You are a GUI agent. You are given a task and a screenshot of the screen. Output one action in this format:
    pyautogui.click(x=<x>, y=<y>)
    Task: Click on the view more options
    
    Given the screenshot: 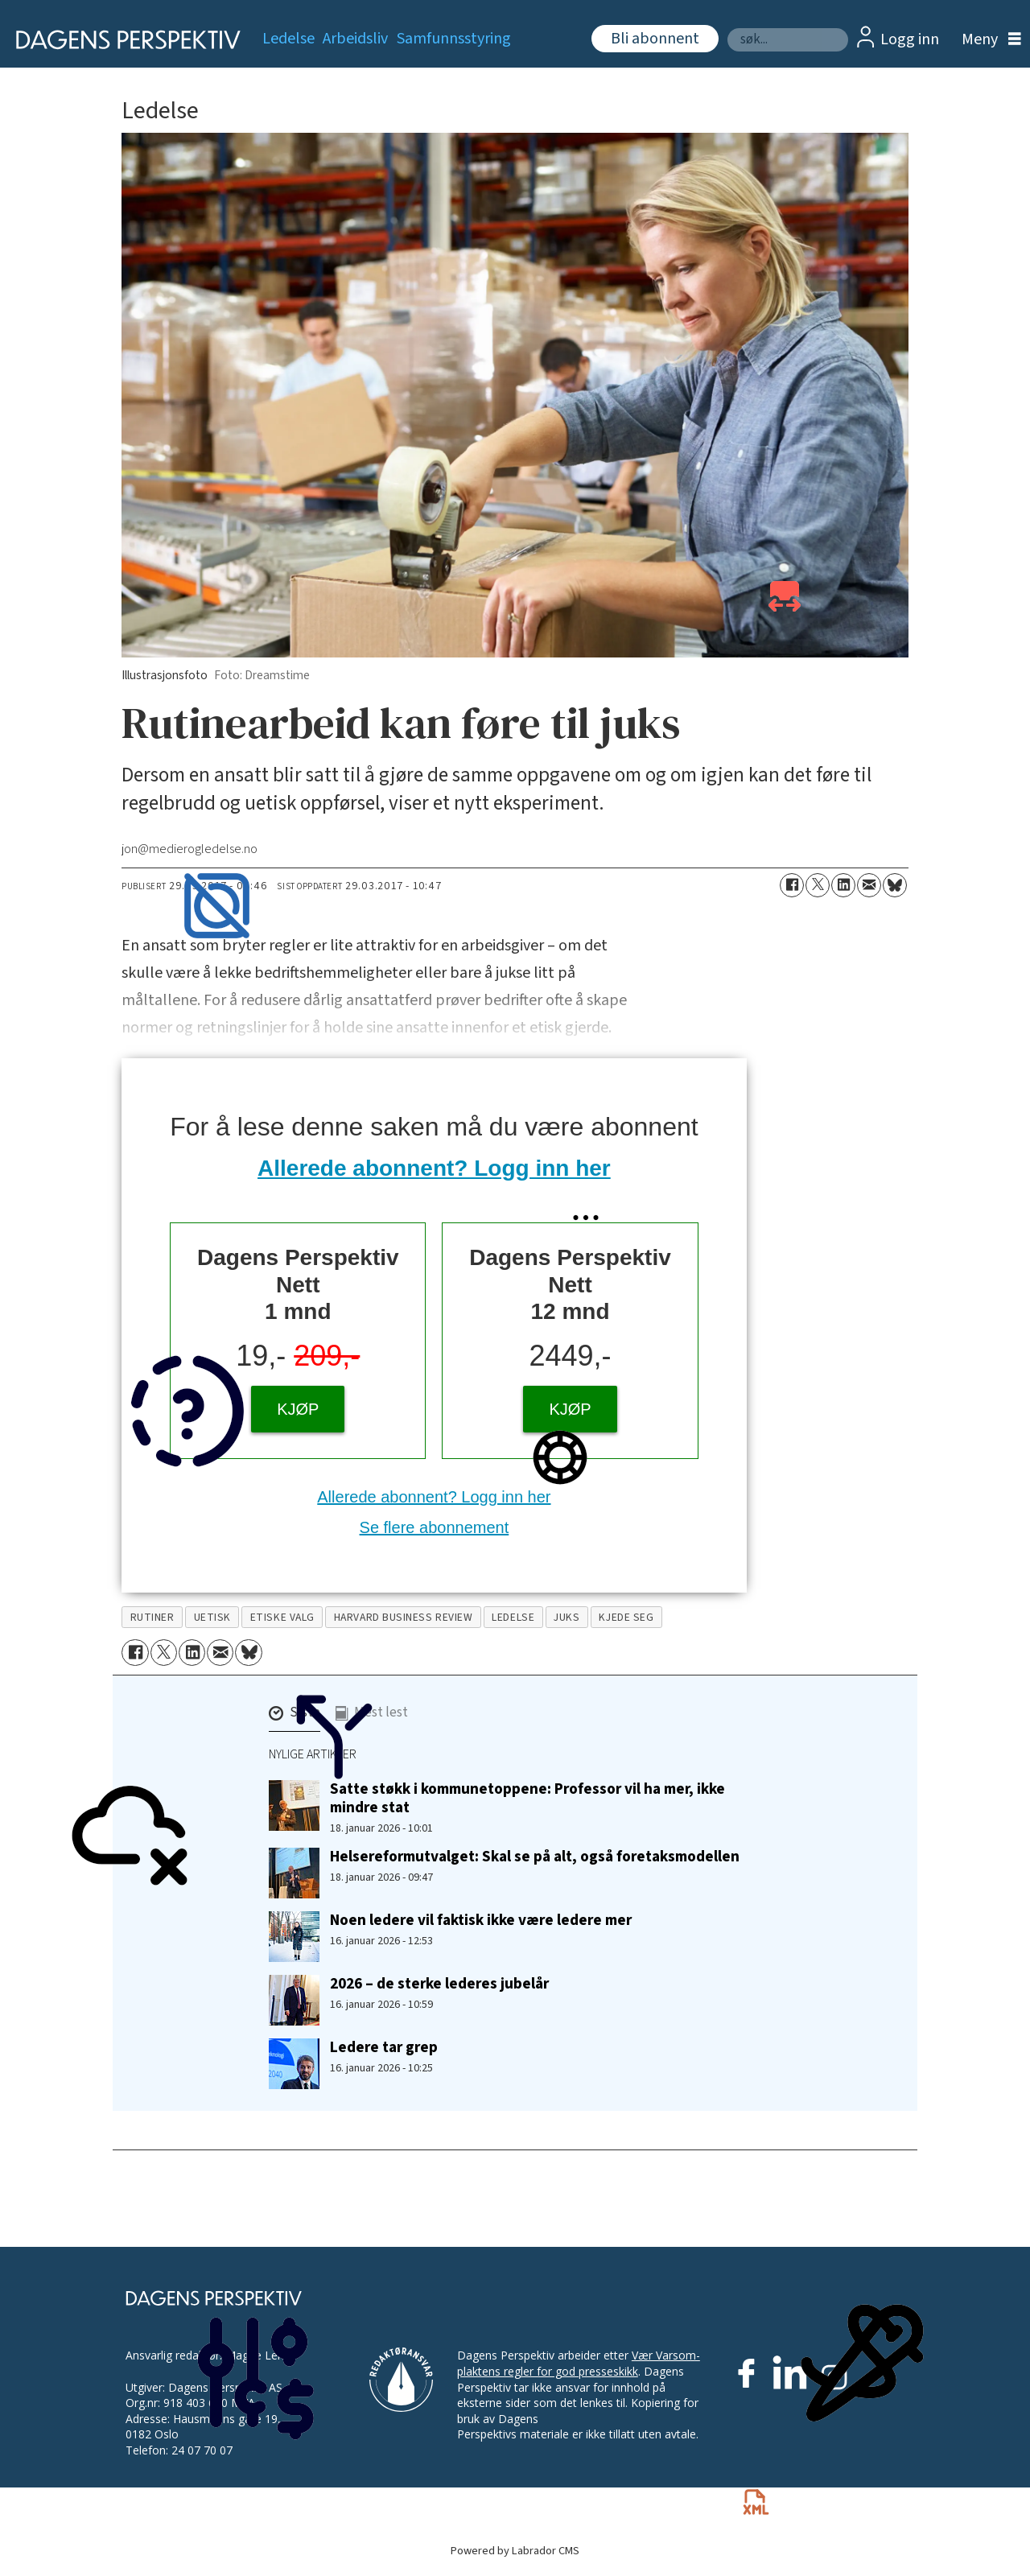 What is the action you would take?
    pyautogui.click(x=586, y=1218)
    